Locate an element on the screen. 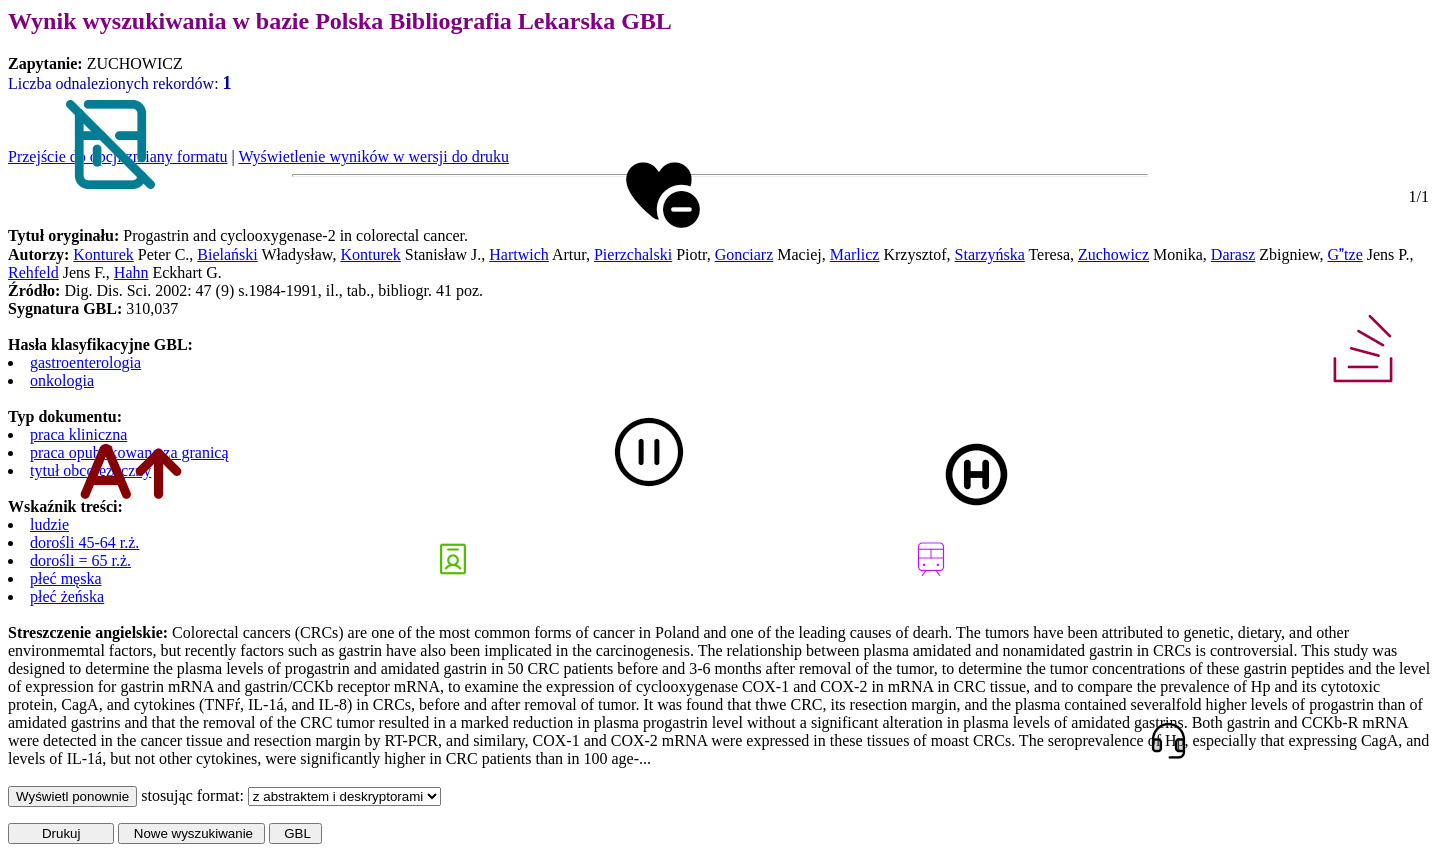  visit stack overflow for developer help is located at coordinates (1363, 350).